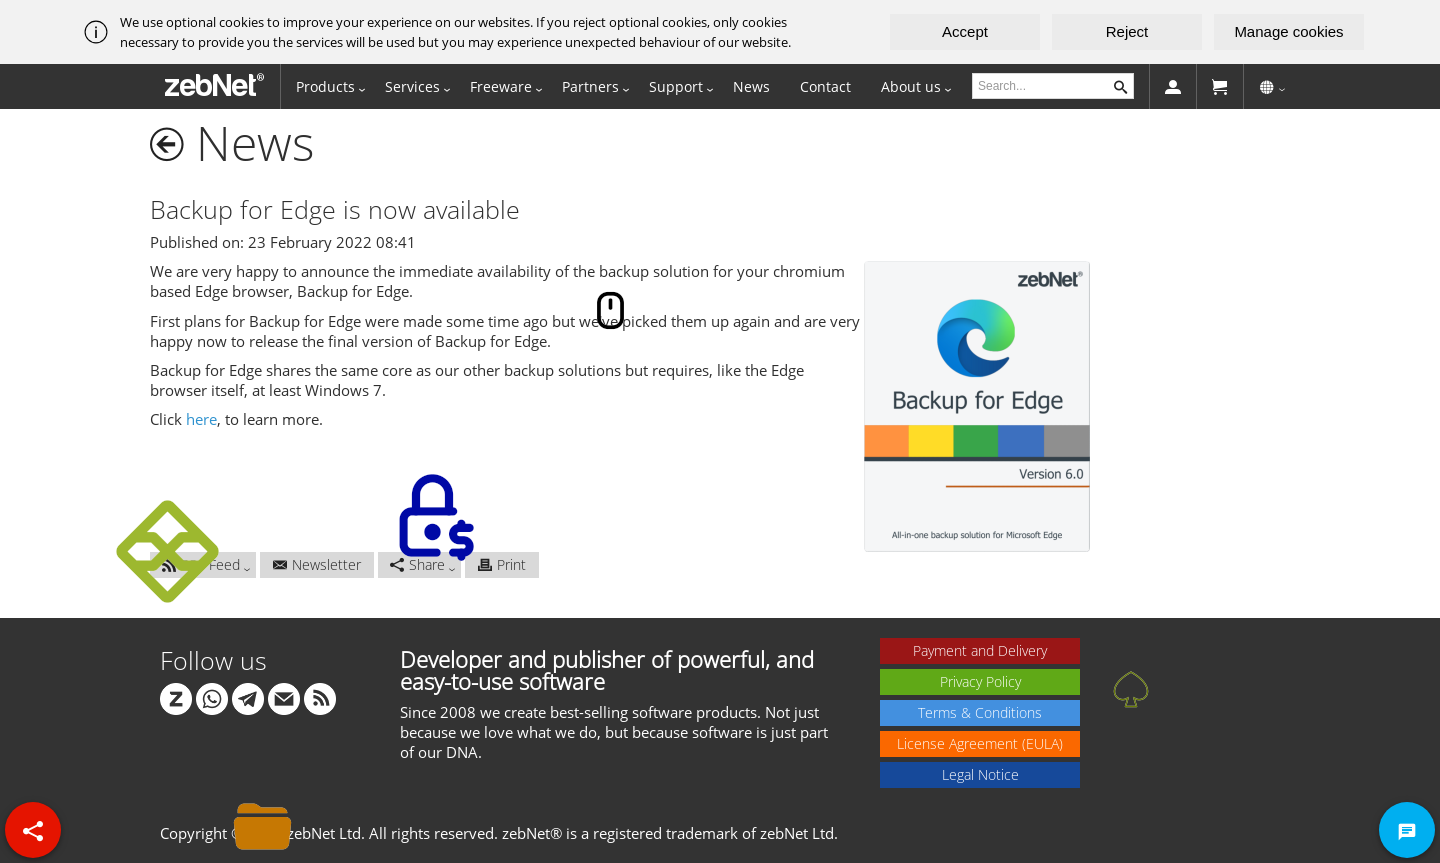 The height and width of the screenshot is (863, 1440). Describe the element at coordinates (167, 551) in the screenshot. I see `pay with Pix instant payment system` at that location.